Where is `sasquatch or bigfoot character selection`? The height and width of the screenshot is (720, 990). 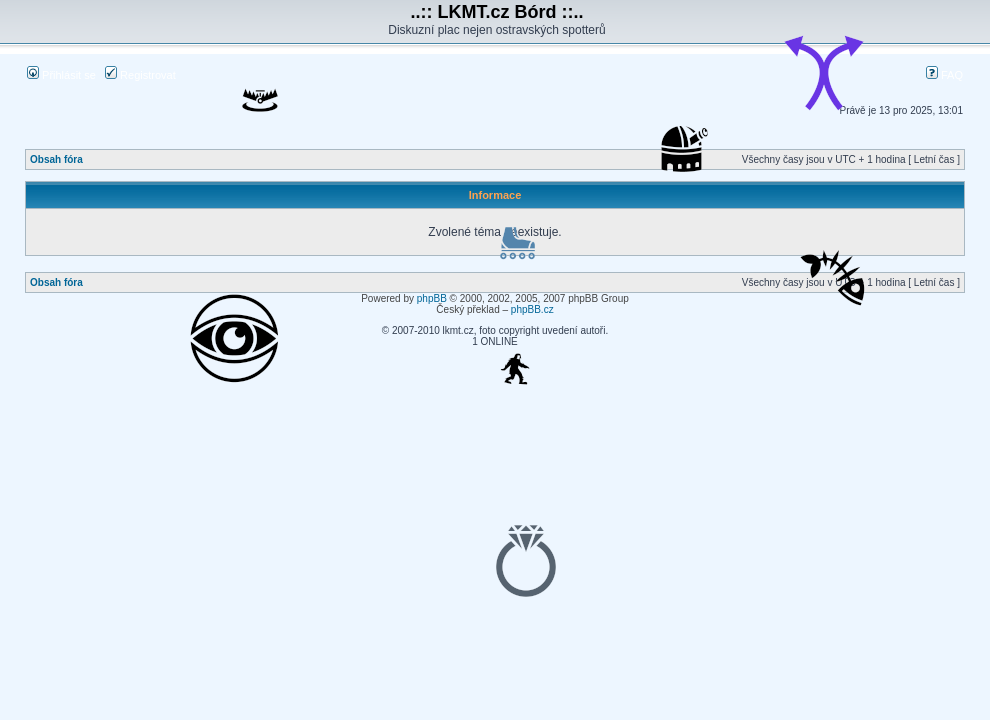
sasquatch or bigfoot character selection is located at coordinates (515, 369).